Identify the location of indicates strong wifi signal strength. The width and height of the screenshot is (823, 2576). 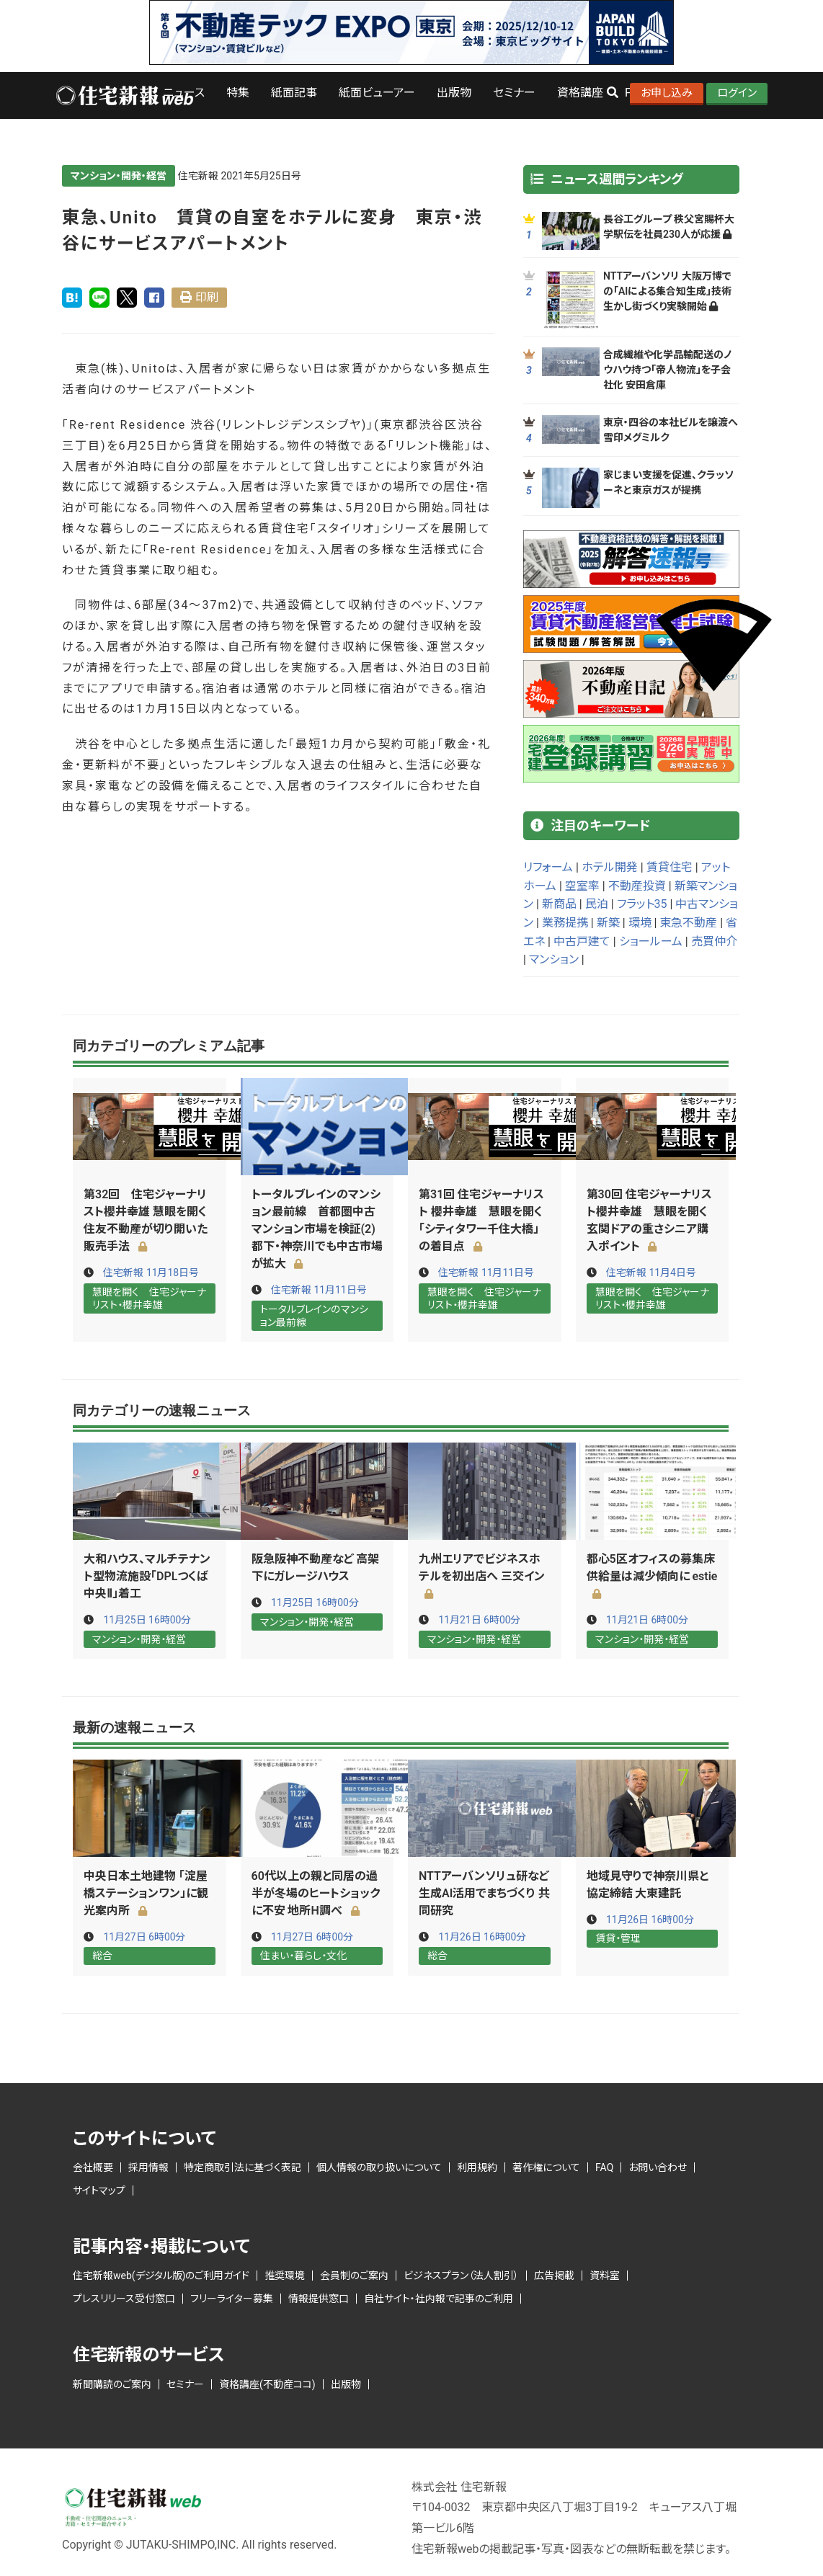
(713, 645).